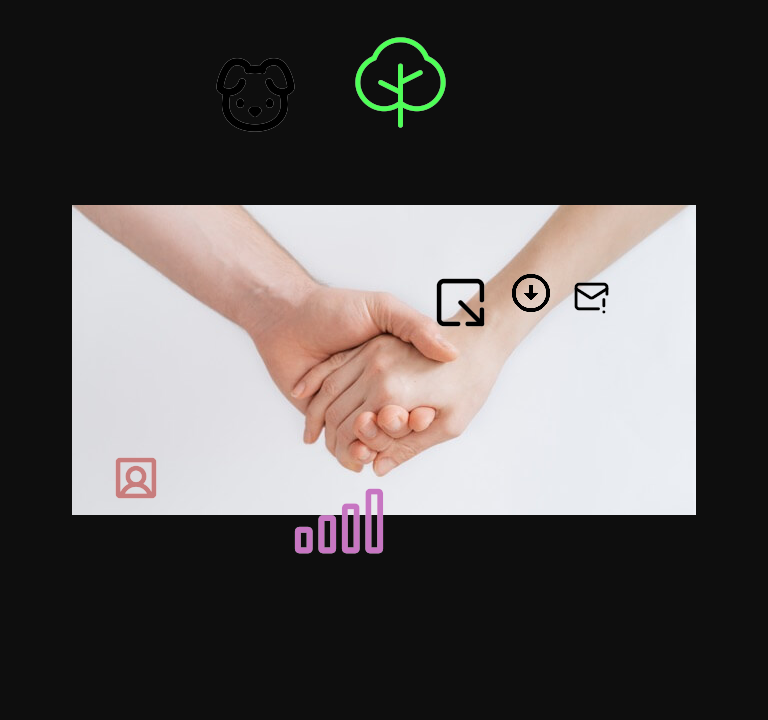  What do you see at coordinates (136, 478) in the screenshot?
I see `view user profile` at bounding box center [136, 478].